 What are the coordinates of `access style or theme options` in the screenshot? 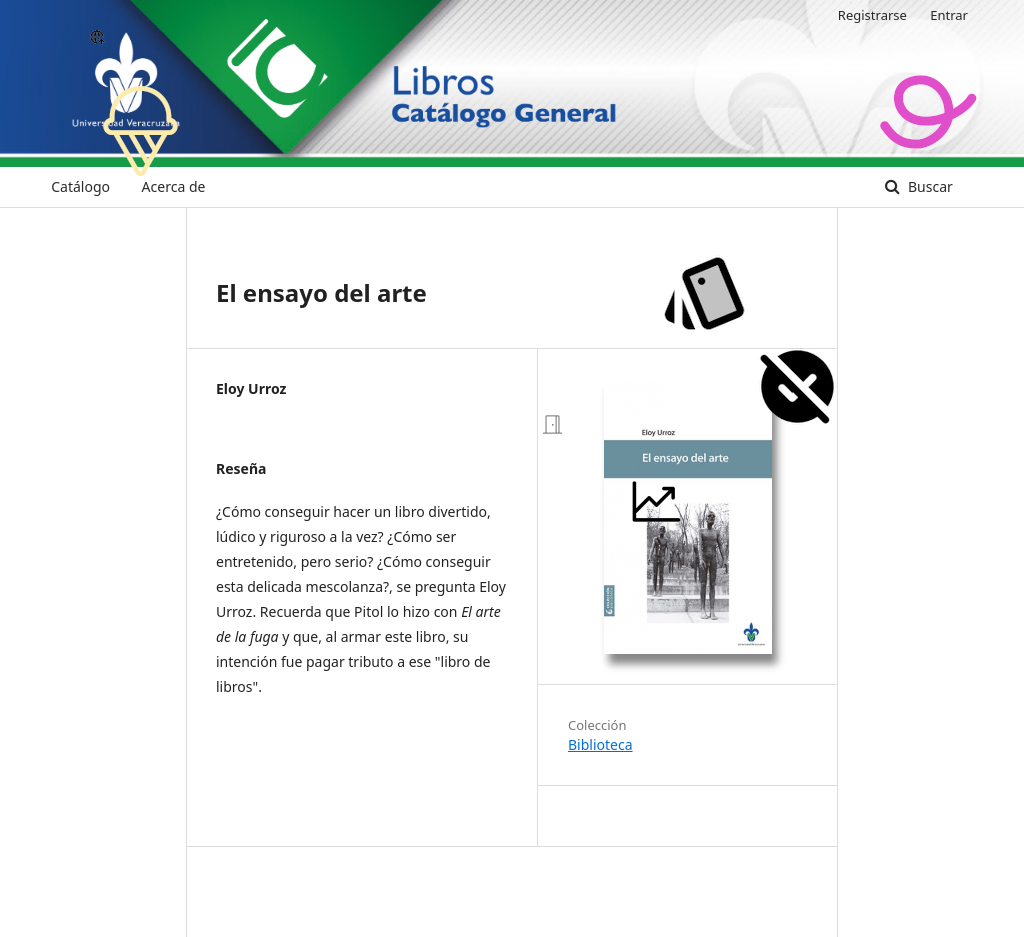 It's located at (705, 292).